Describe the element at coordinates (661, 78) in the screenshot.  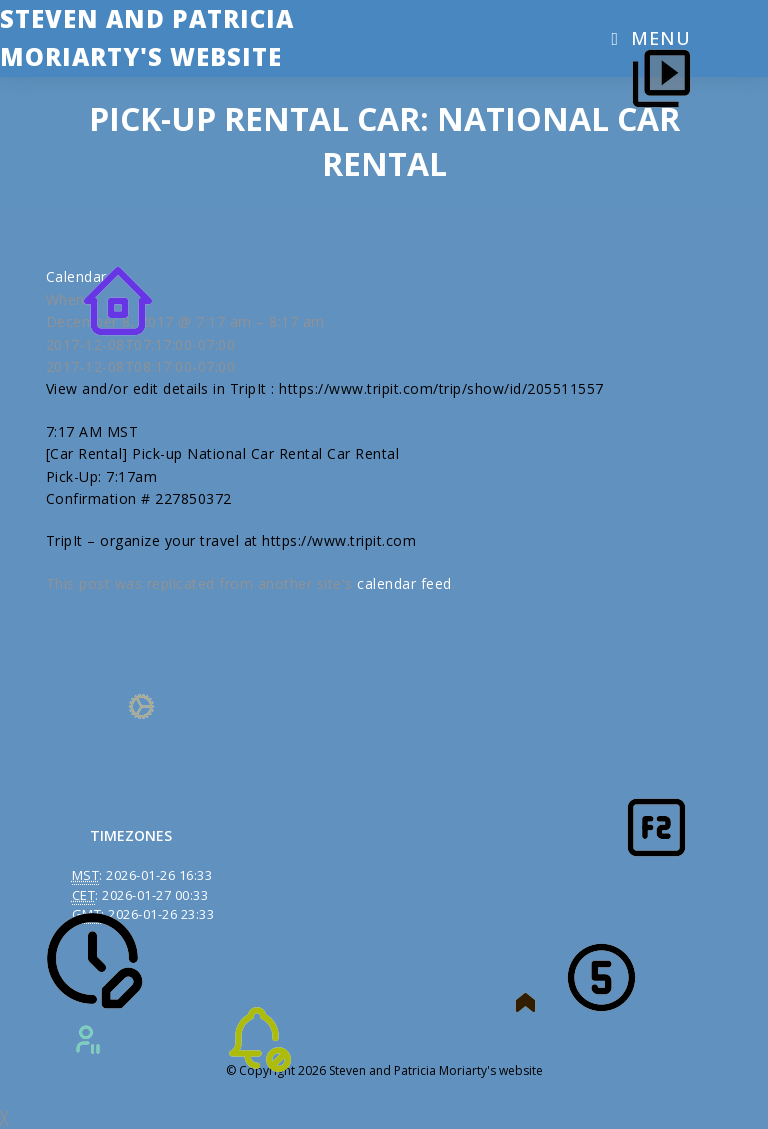
I see `access your video library` at that location.